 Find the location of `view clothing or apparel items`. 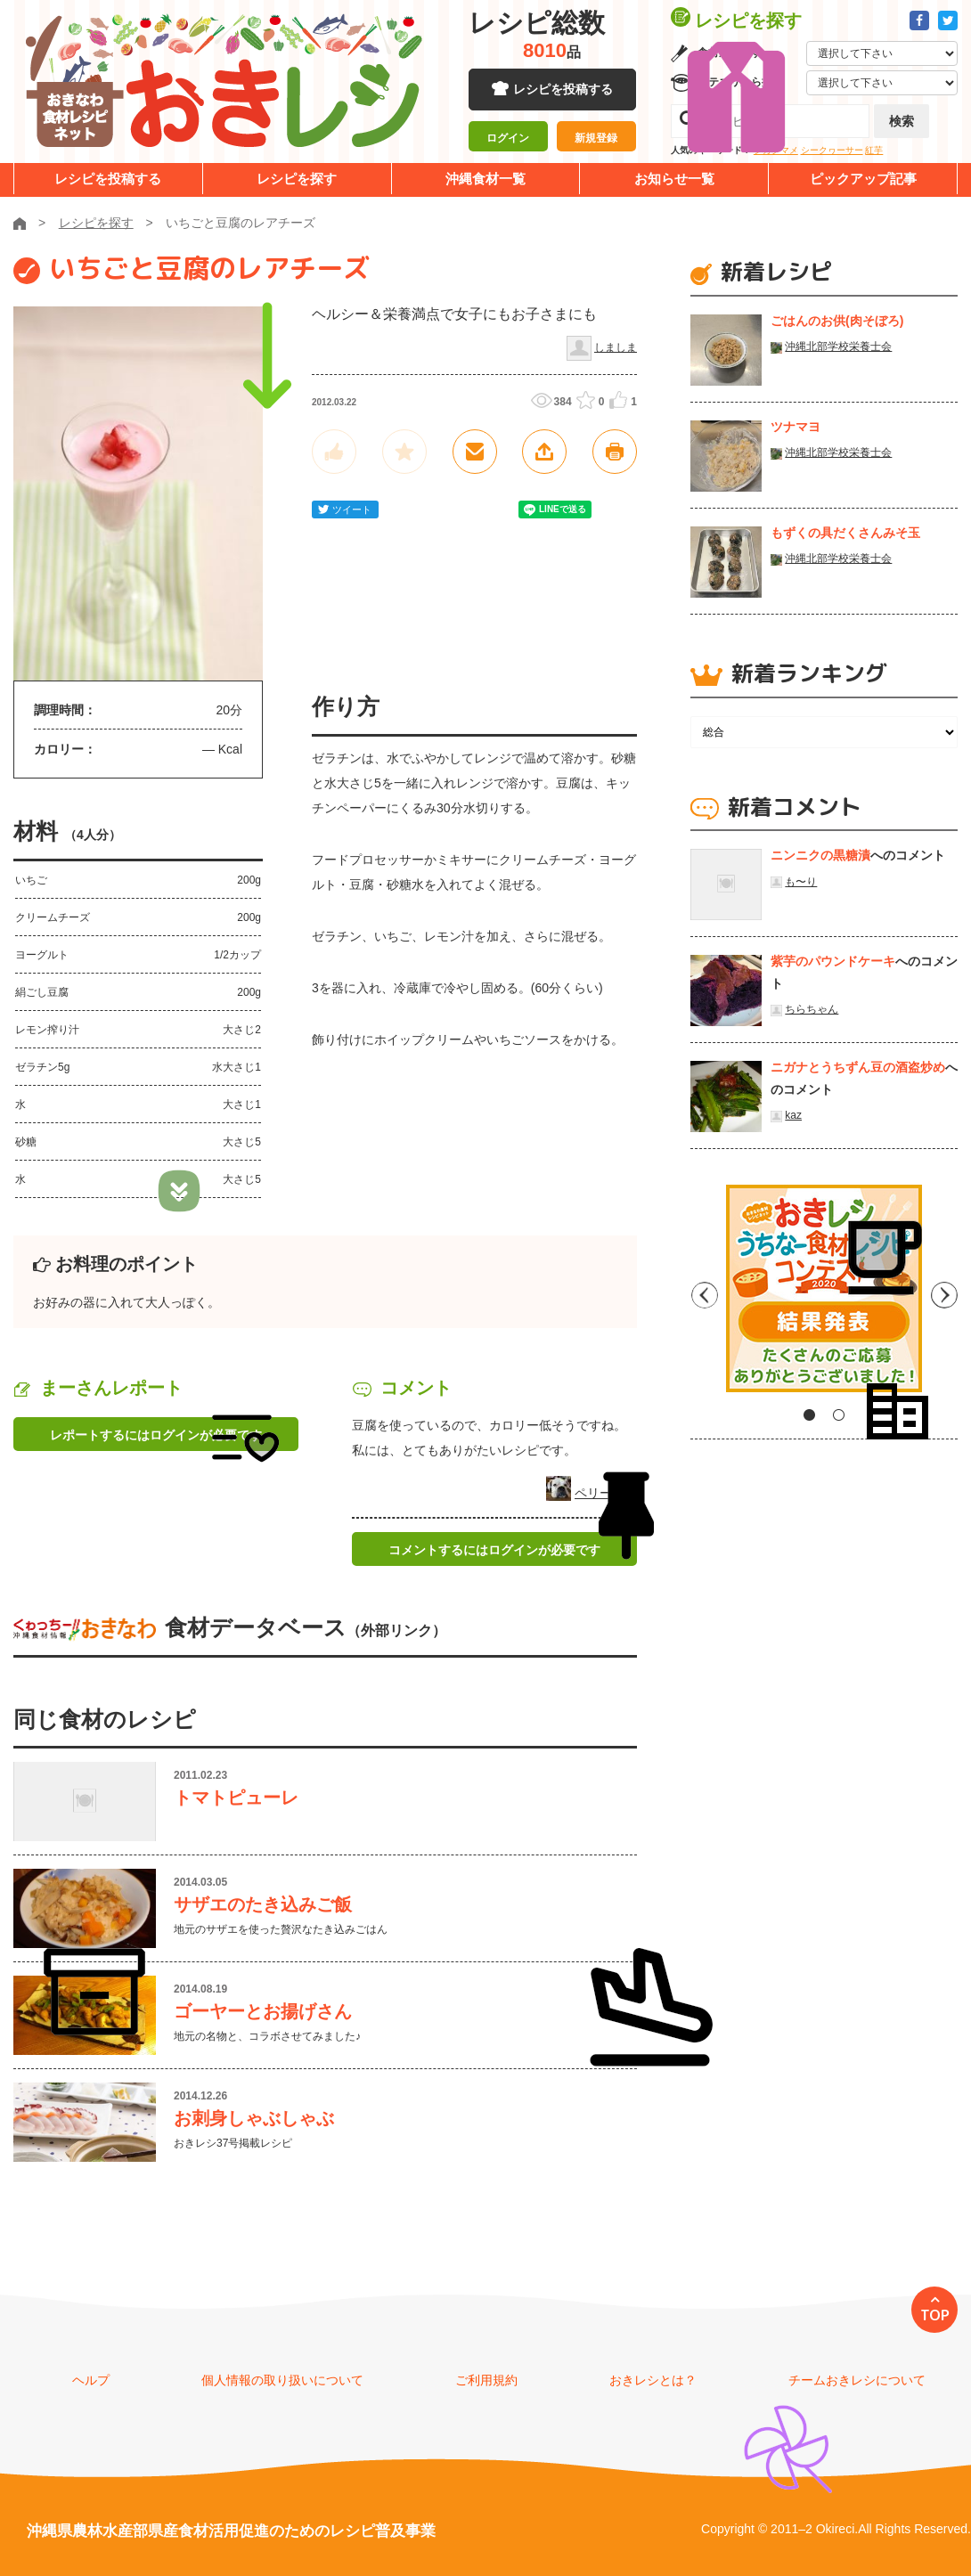

view clothing or apparel items is located at coordinates (736, 99).